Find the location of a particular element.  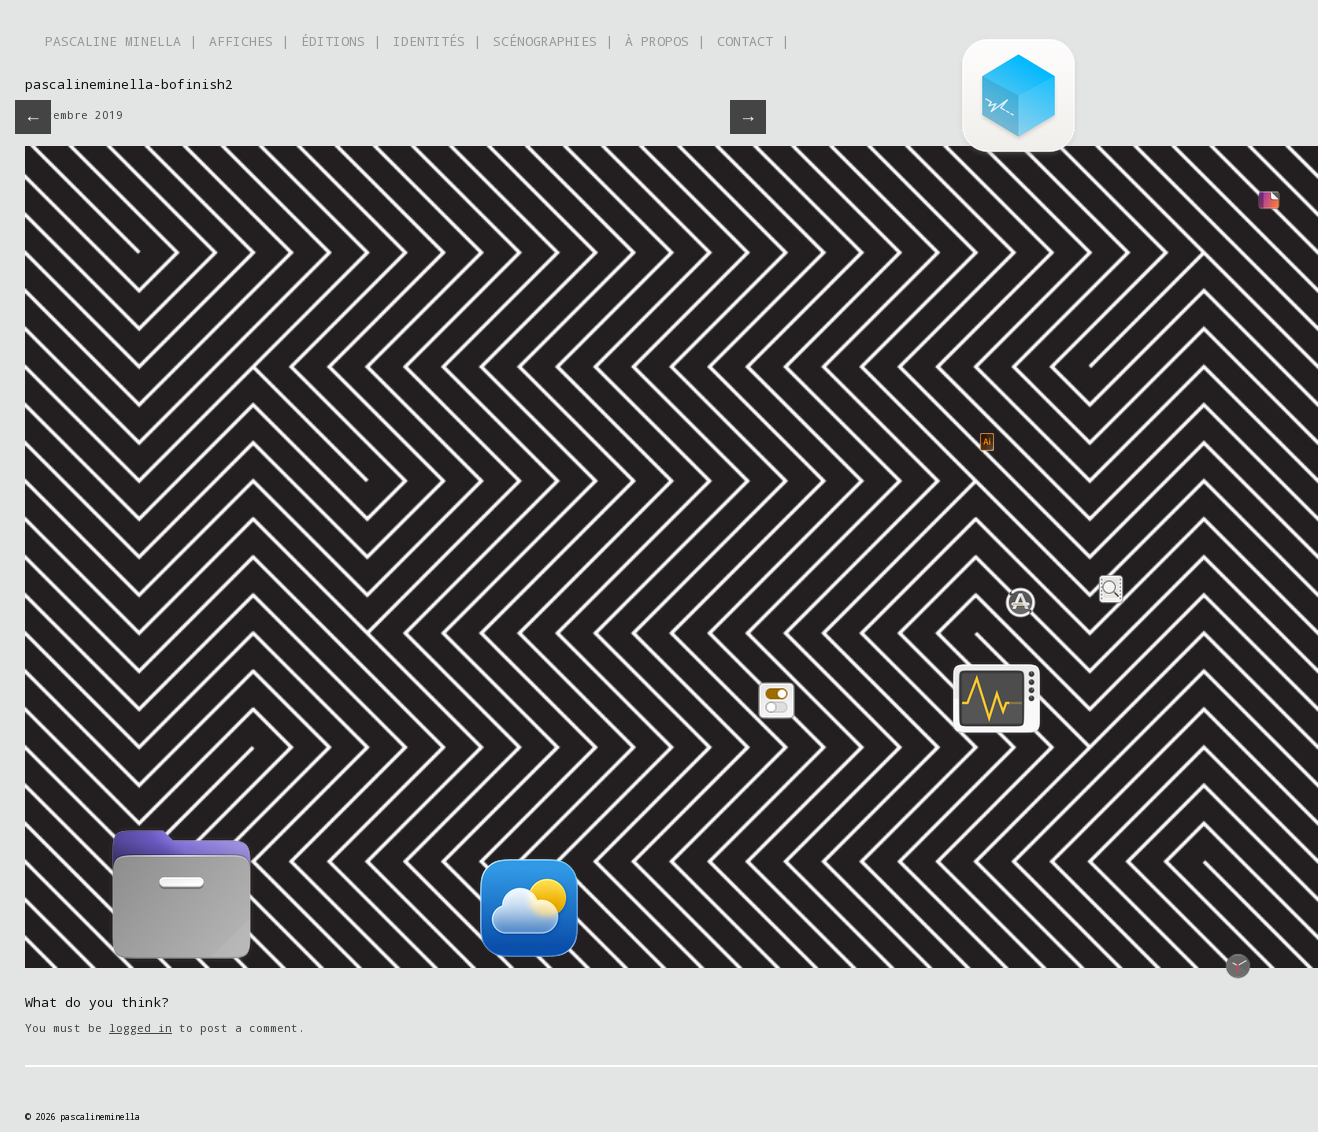

change desktop wallpaper settings is located at coordinates (1269, 200).